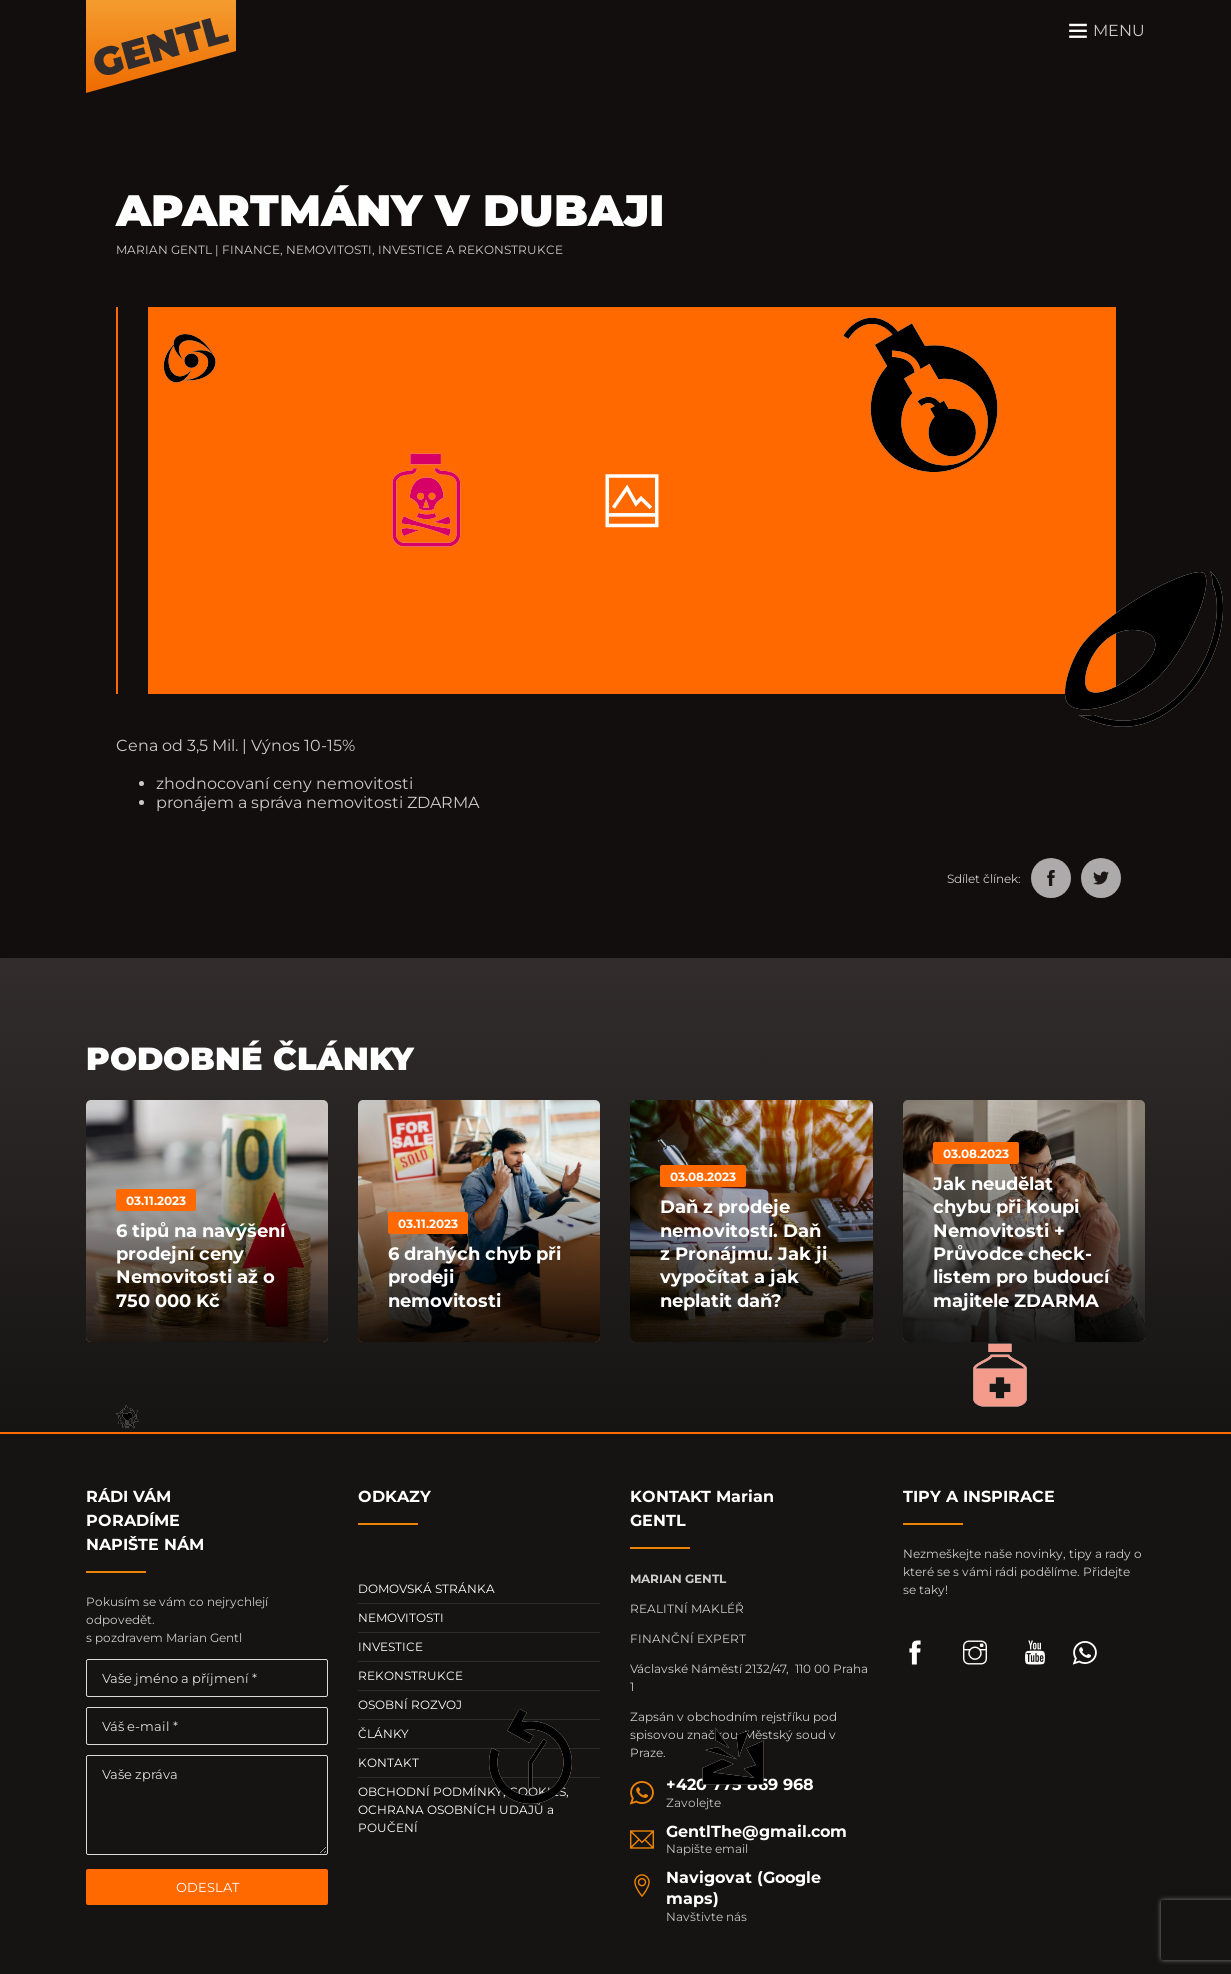 The width and height of the screenshot is (1231, 1974). Describe the element at coordinates (733, 1754) in the screenshot. I see `indicates structural damage or crack detected` at that location.